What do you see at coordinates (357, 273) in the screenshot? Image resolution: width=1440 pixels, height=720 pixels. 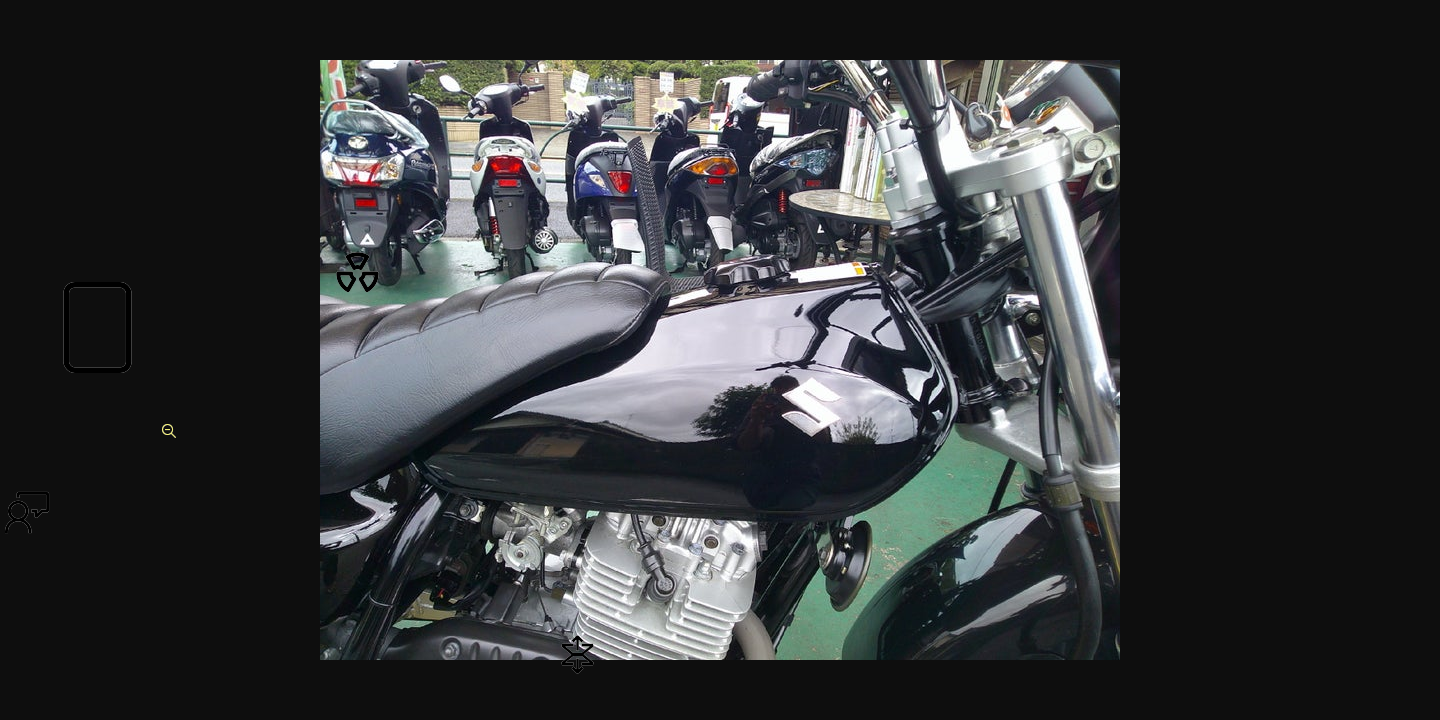 I see `indicates hazardous or radioactive content warning` at bounding box center [357, 273].